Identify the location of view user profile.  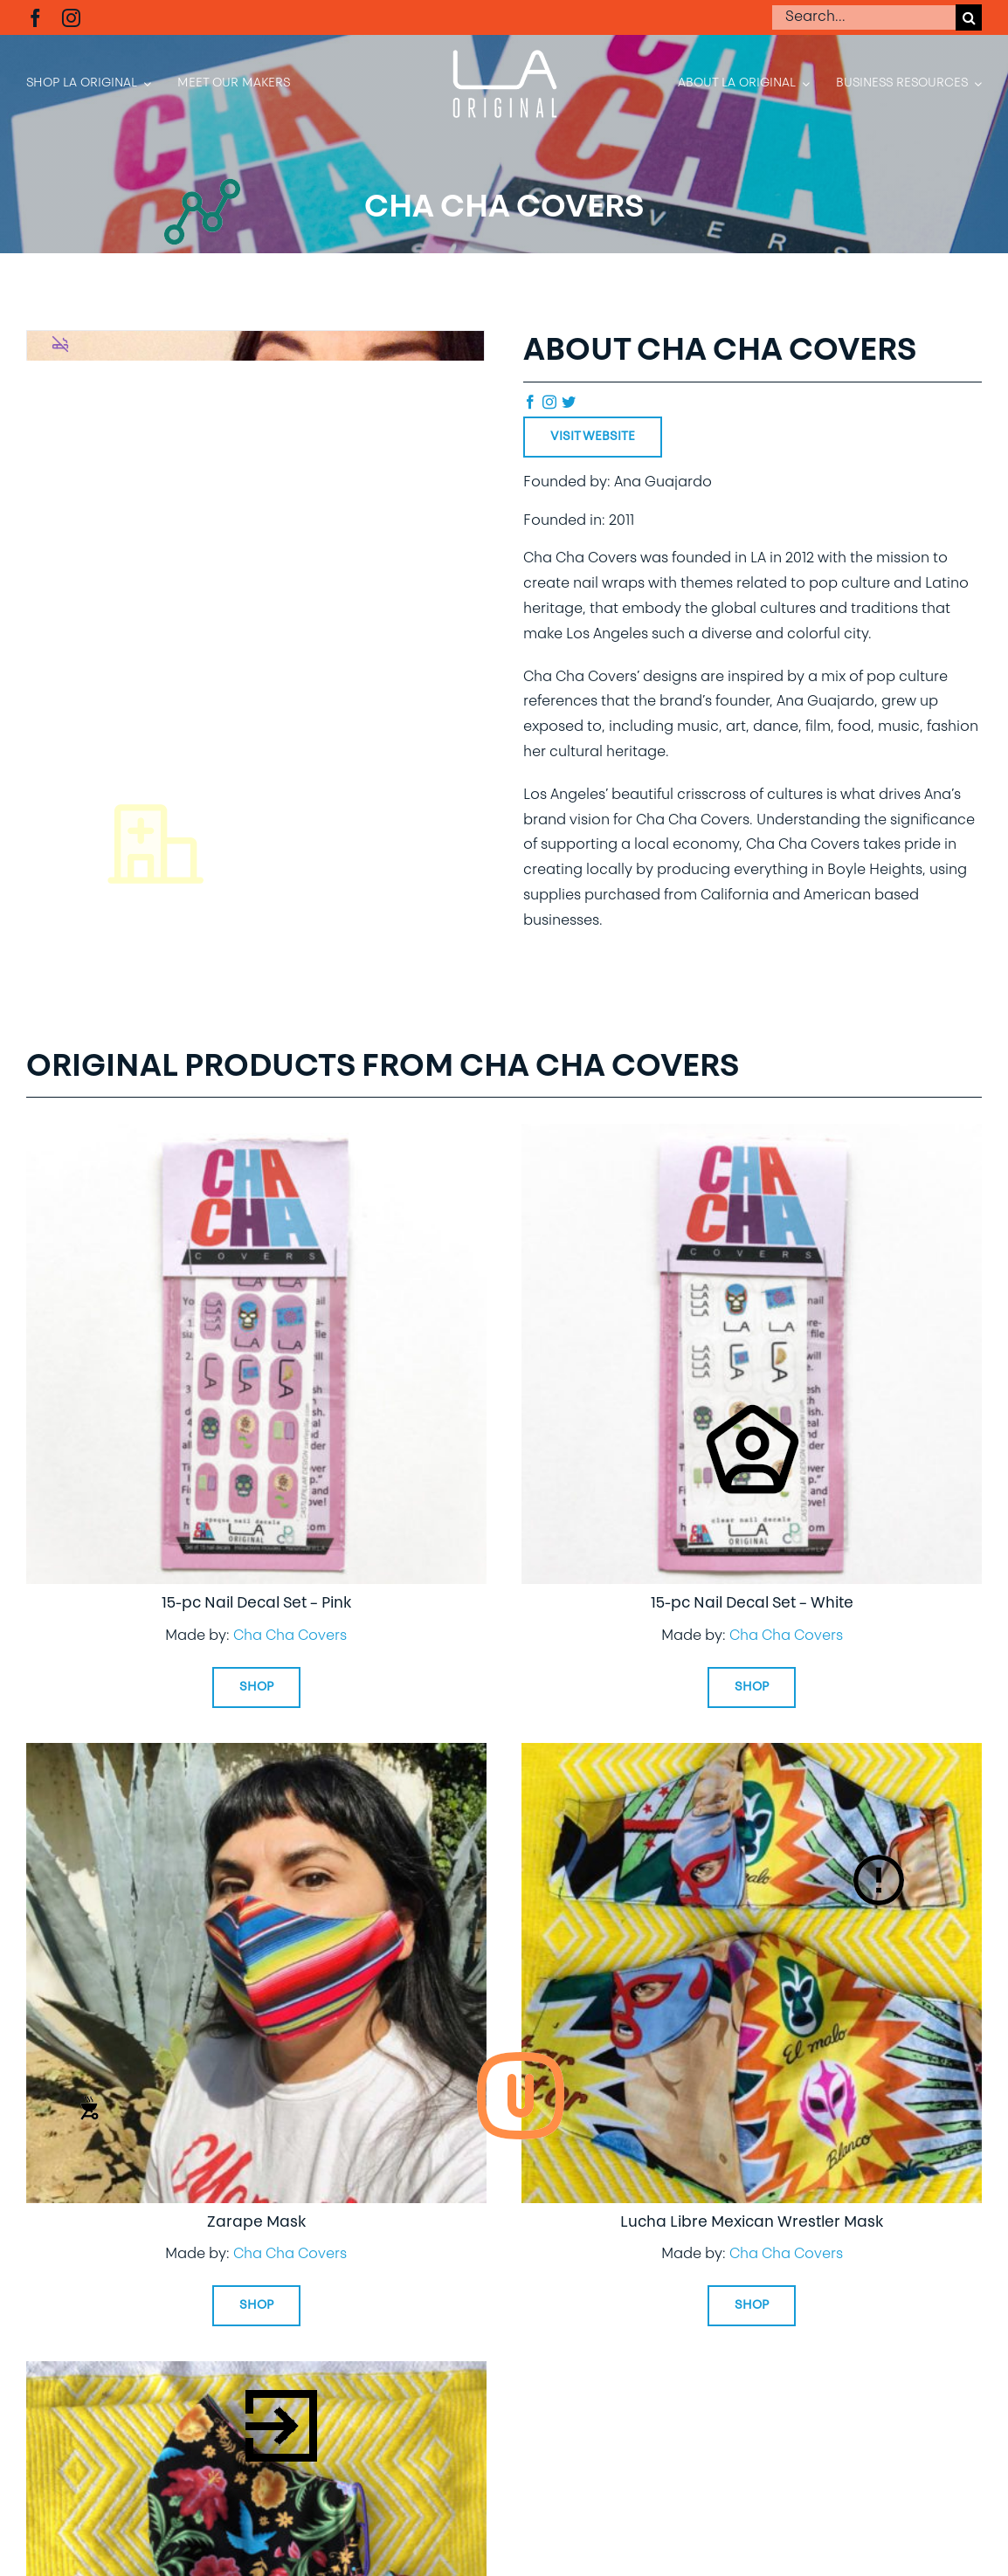
(752, 1451).